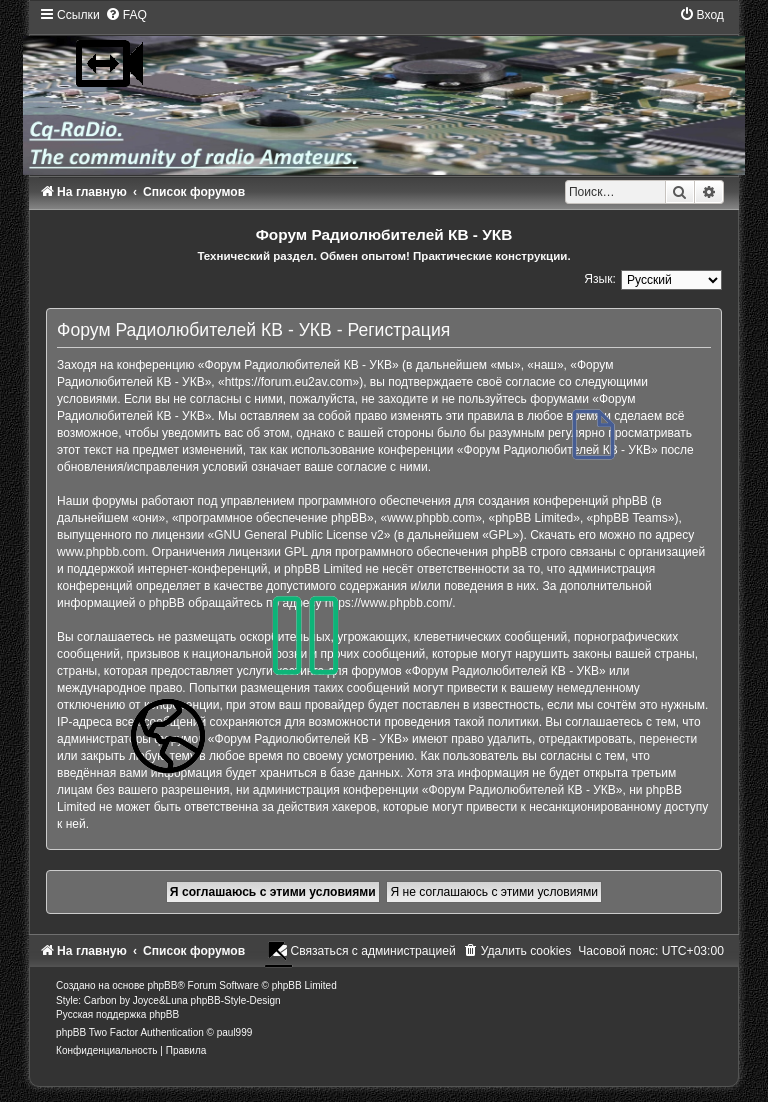 The height and width of the screenshot is (1102, 768). Describe the element at coordinates (109, 63) in the screenshot. I see `switch between front and rear camera during video` at that location.